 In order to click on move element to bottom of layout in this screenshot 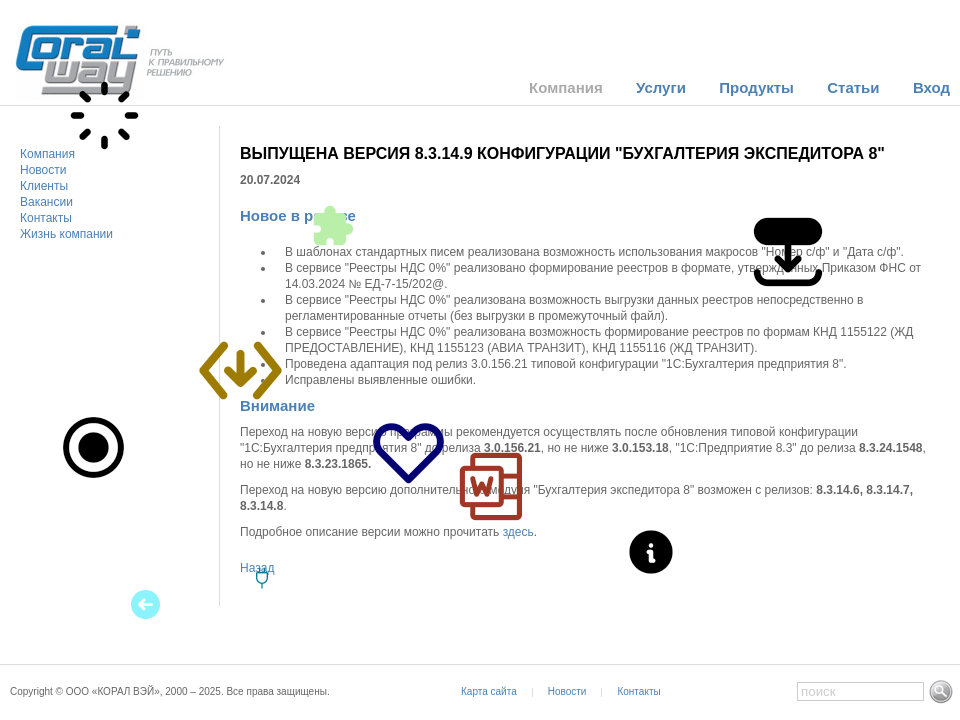, I will do `click(788, 252)`.